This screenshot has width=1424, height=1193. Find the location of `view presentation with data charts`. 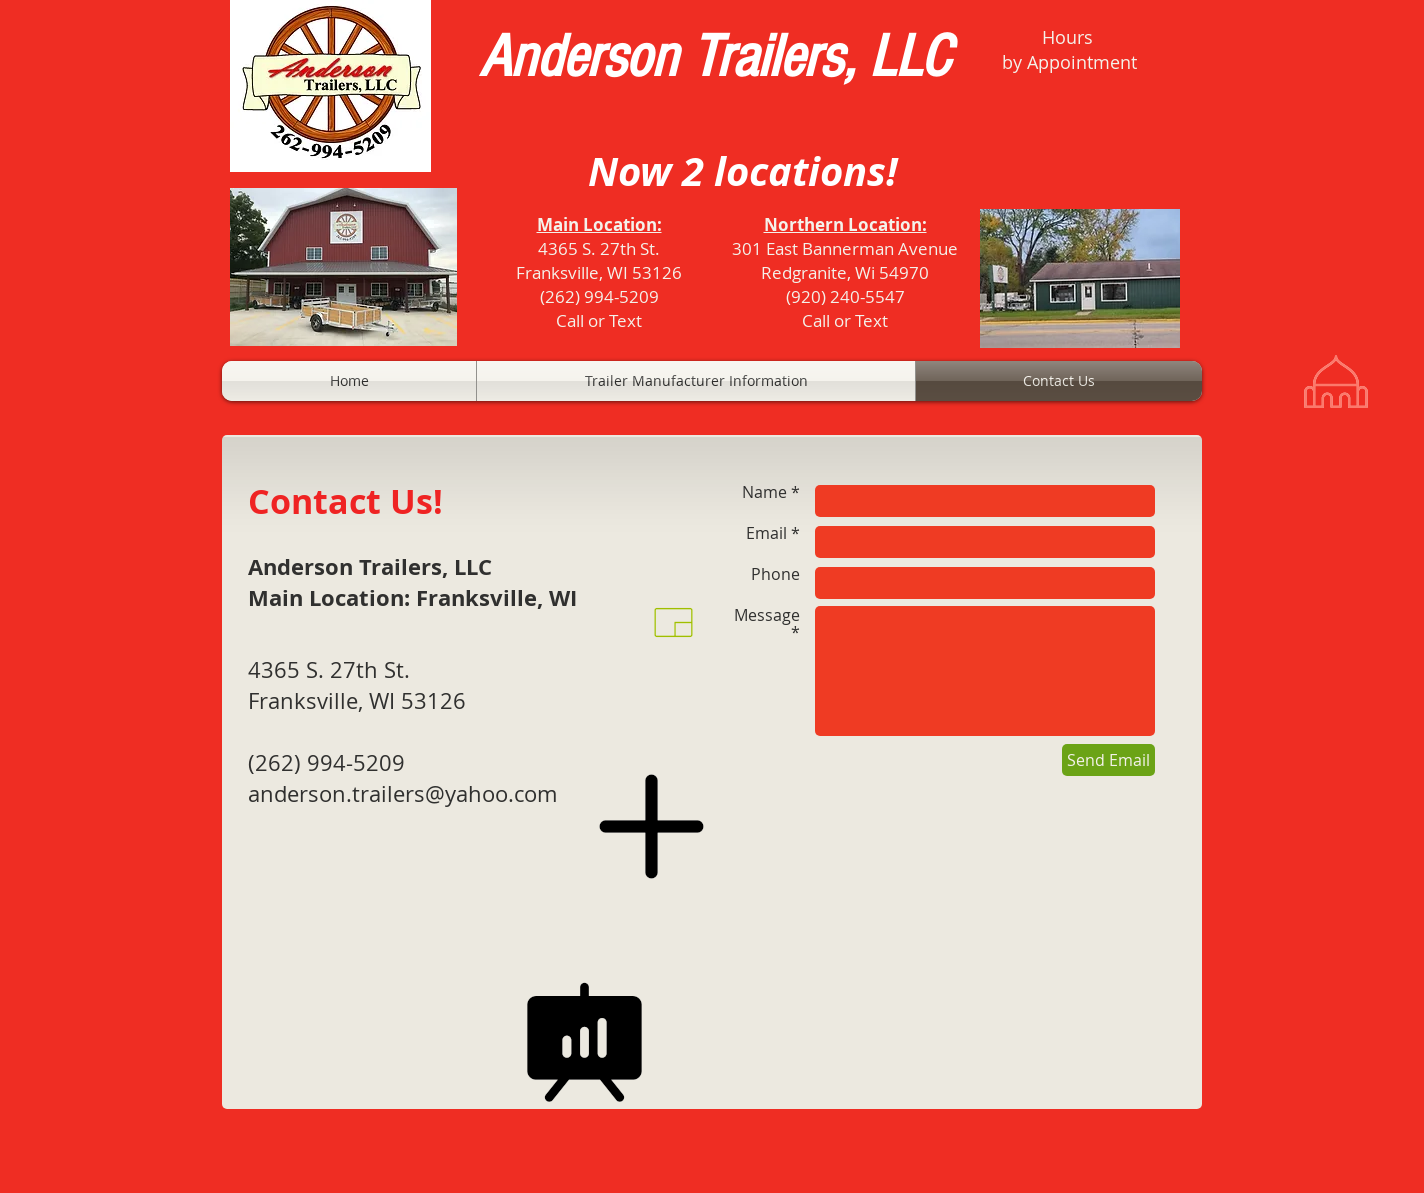

view presentation with data charts is located at coordinates (584, 1044).